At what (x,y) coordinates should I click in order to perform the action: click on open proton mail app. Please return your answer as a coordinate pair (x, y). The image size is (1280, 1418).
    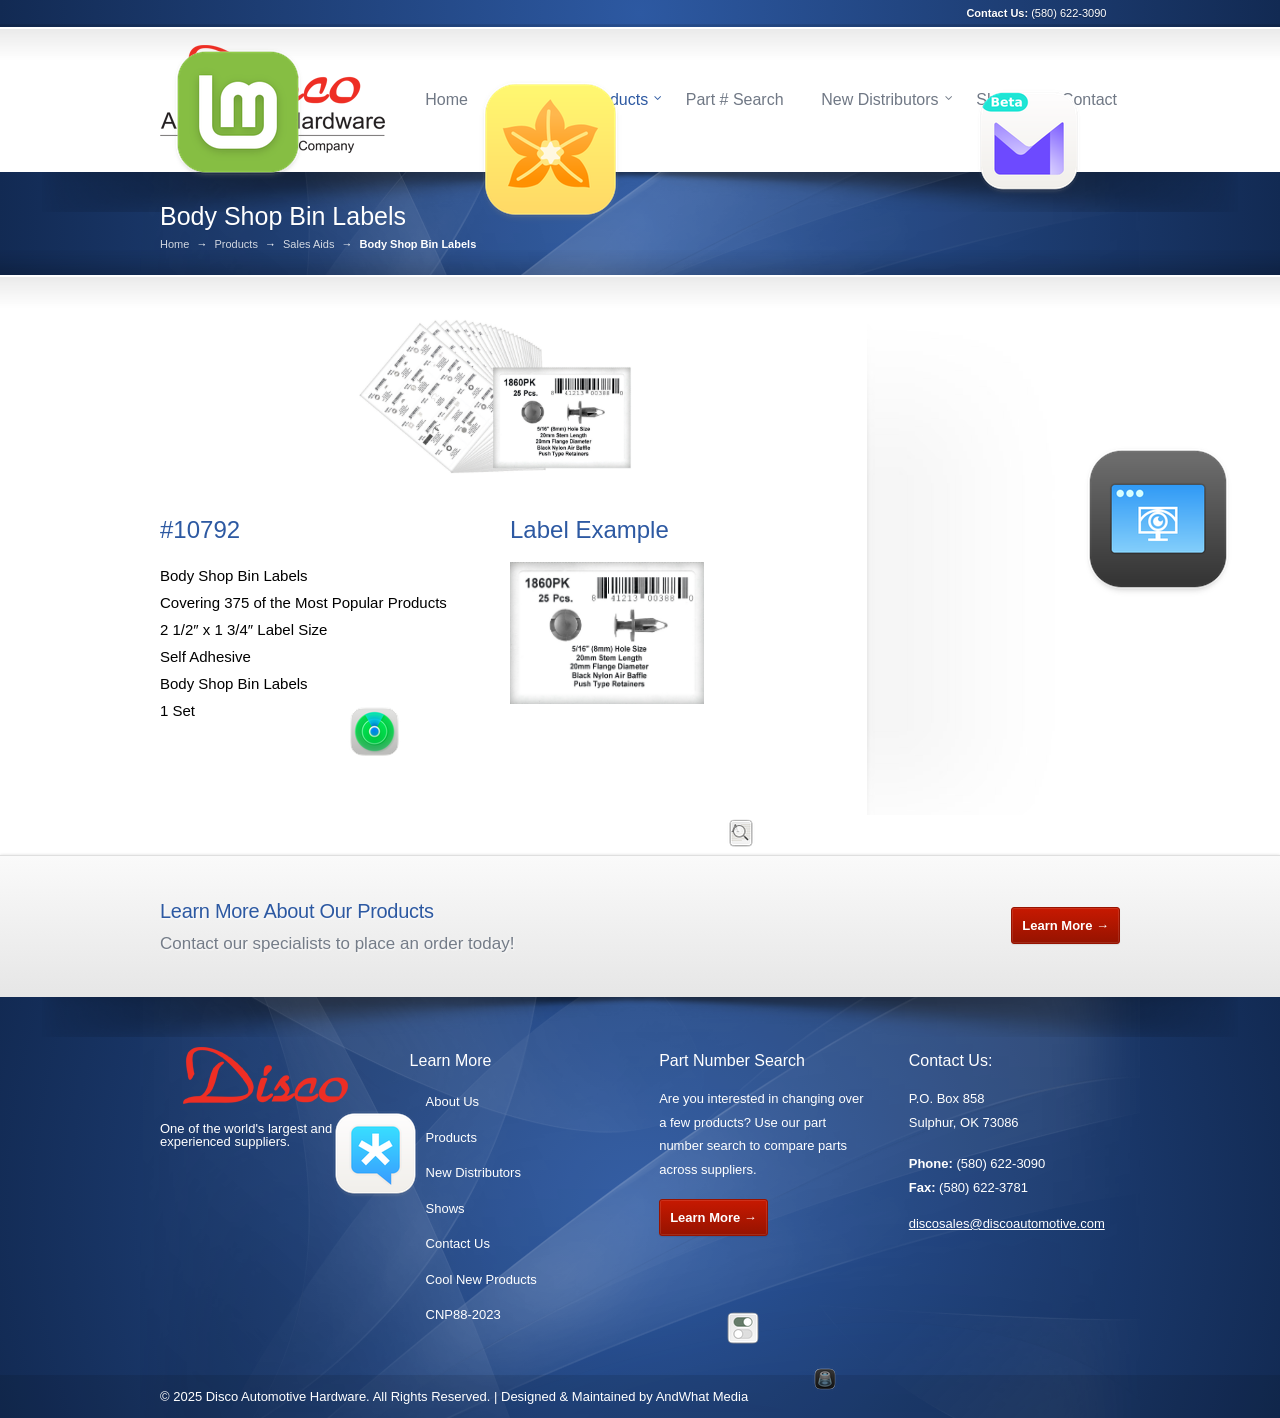
    Looking at the image, I should click on (1029, 141).